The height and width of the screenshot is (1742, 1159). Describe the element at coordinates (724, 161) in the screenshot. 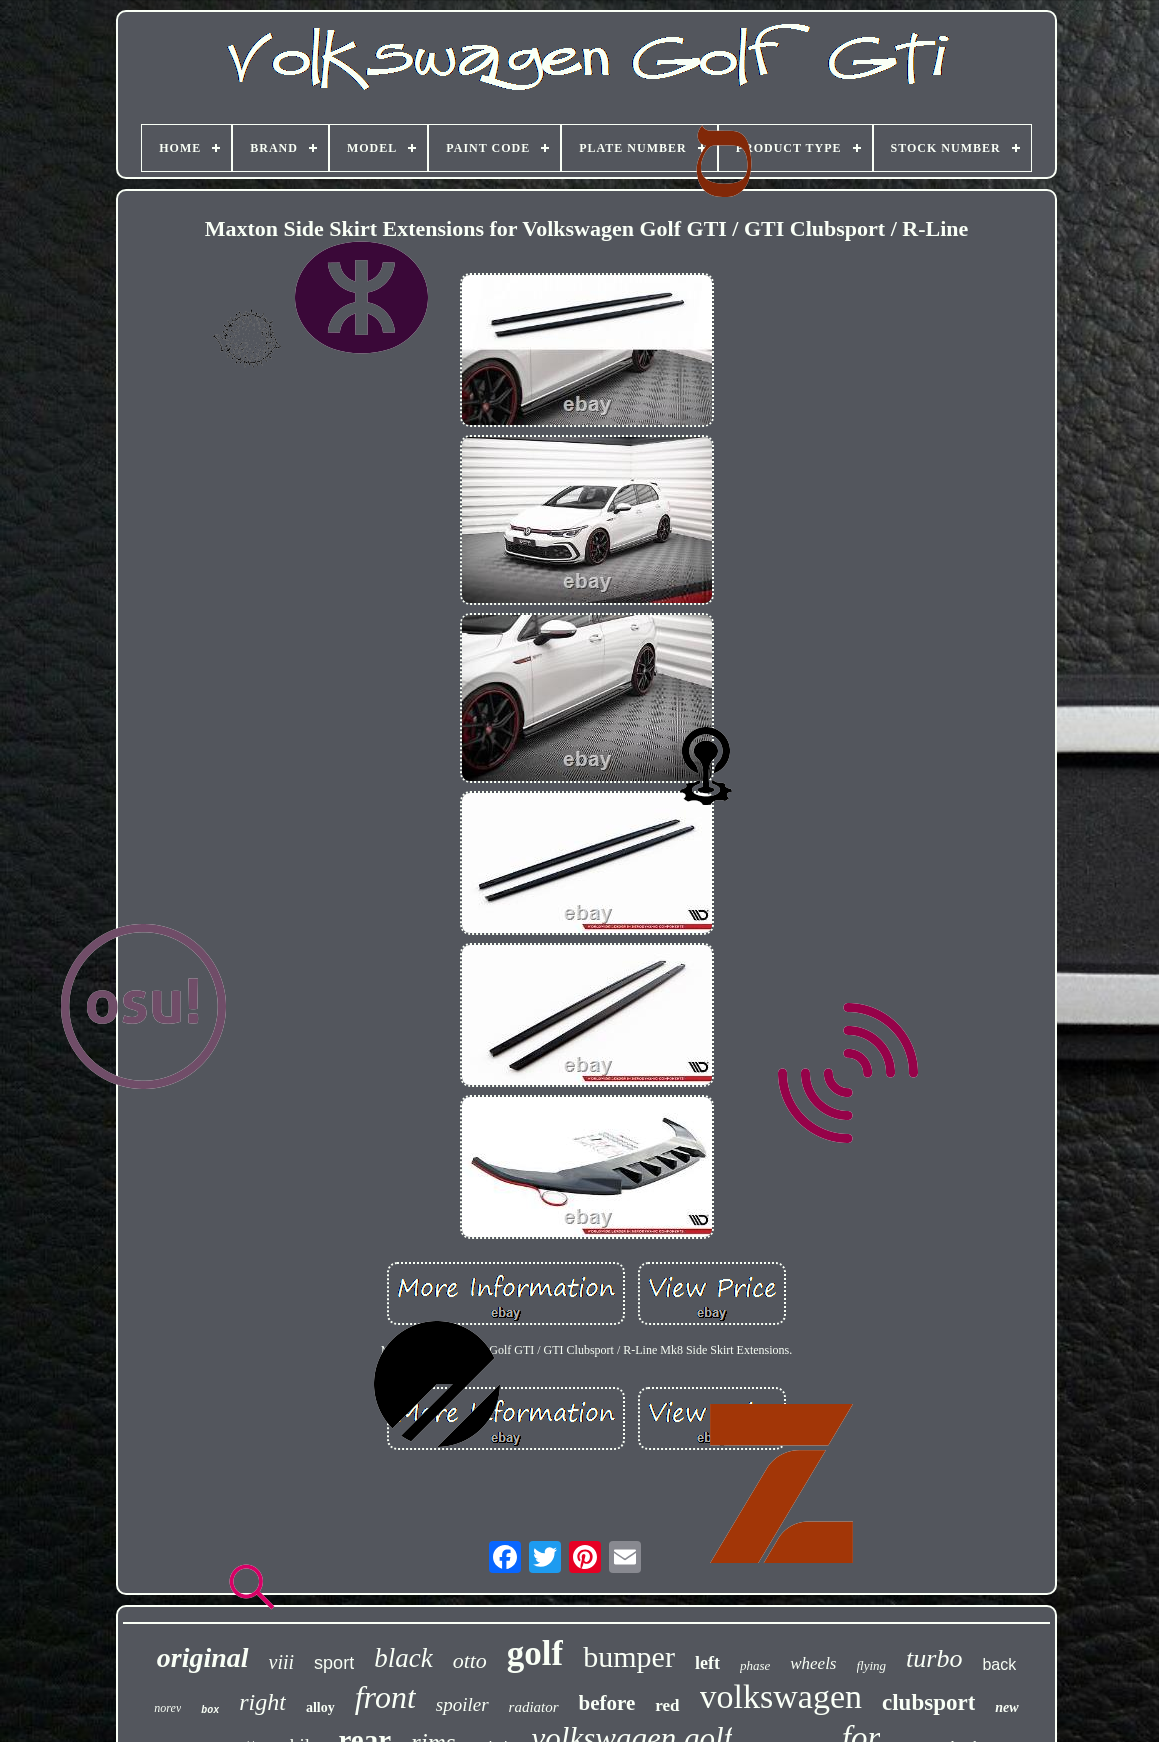

I see `open the Sefaria app` at that location.